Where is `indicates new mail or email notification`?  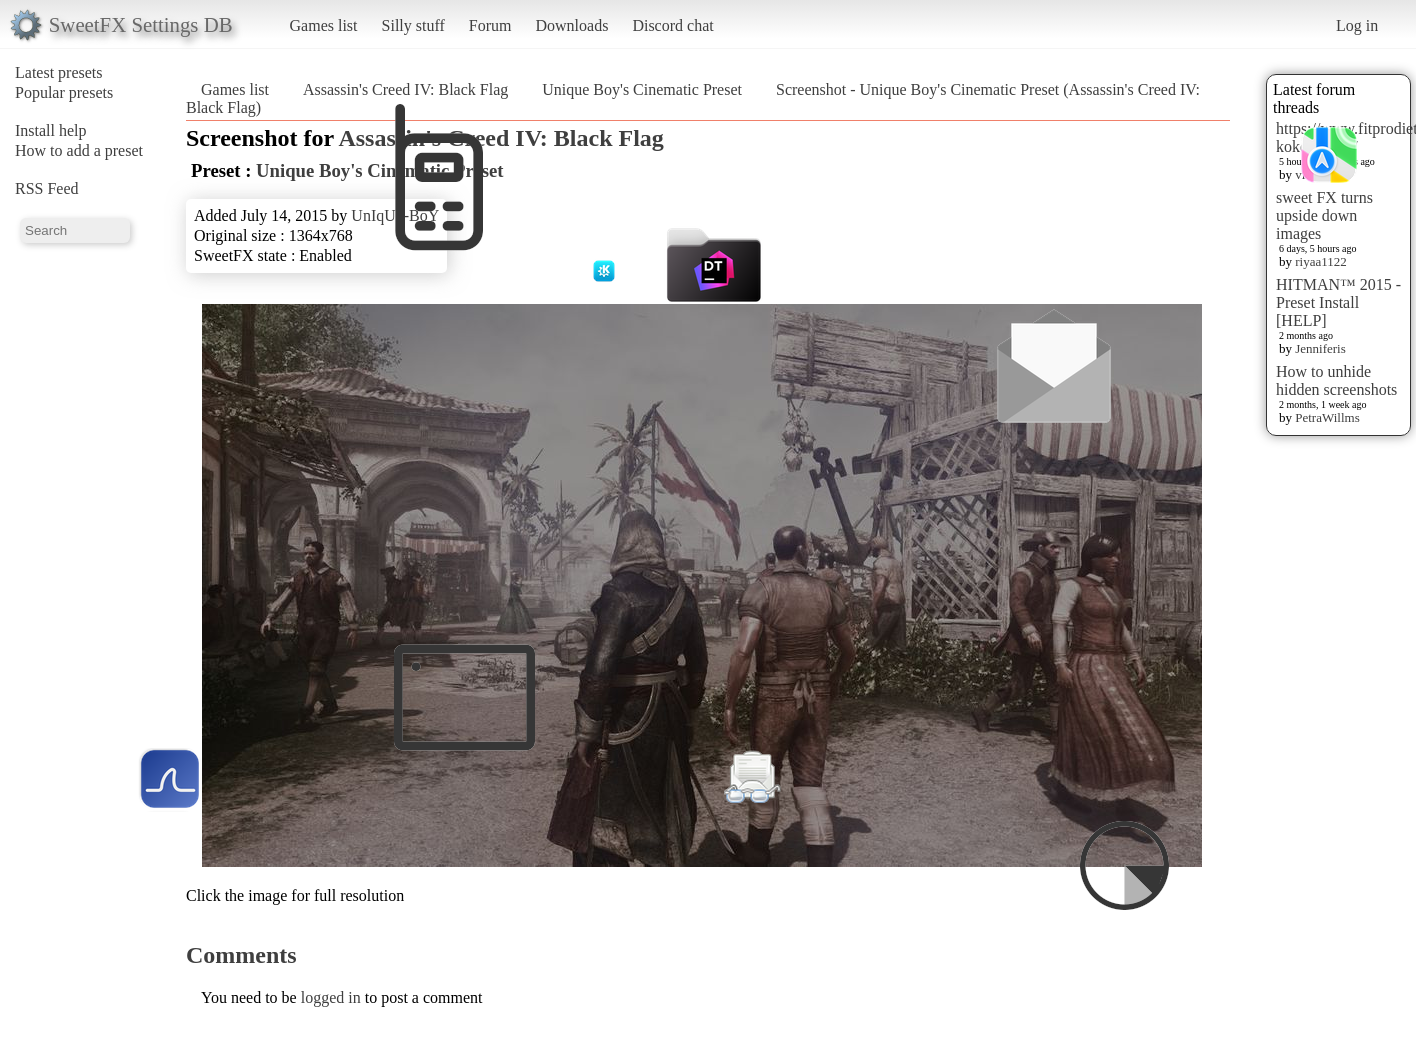
indicates new mail or email notification is located at coordinates (1054, 366).